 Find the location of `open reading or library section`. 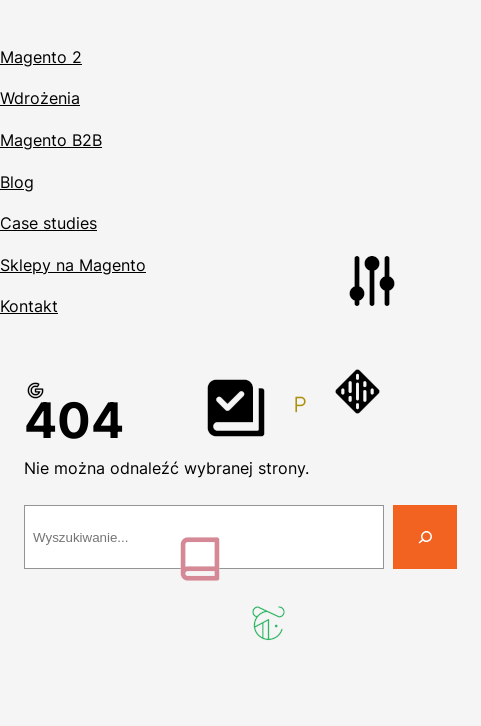

open reading or library section is located at coordinates (200, 559).